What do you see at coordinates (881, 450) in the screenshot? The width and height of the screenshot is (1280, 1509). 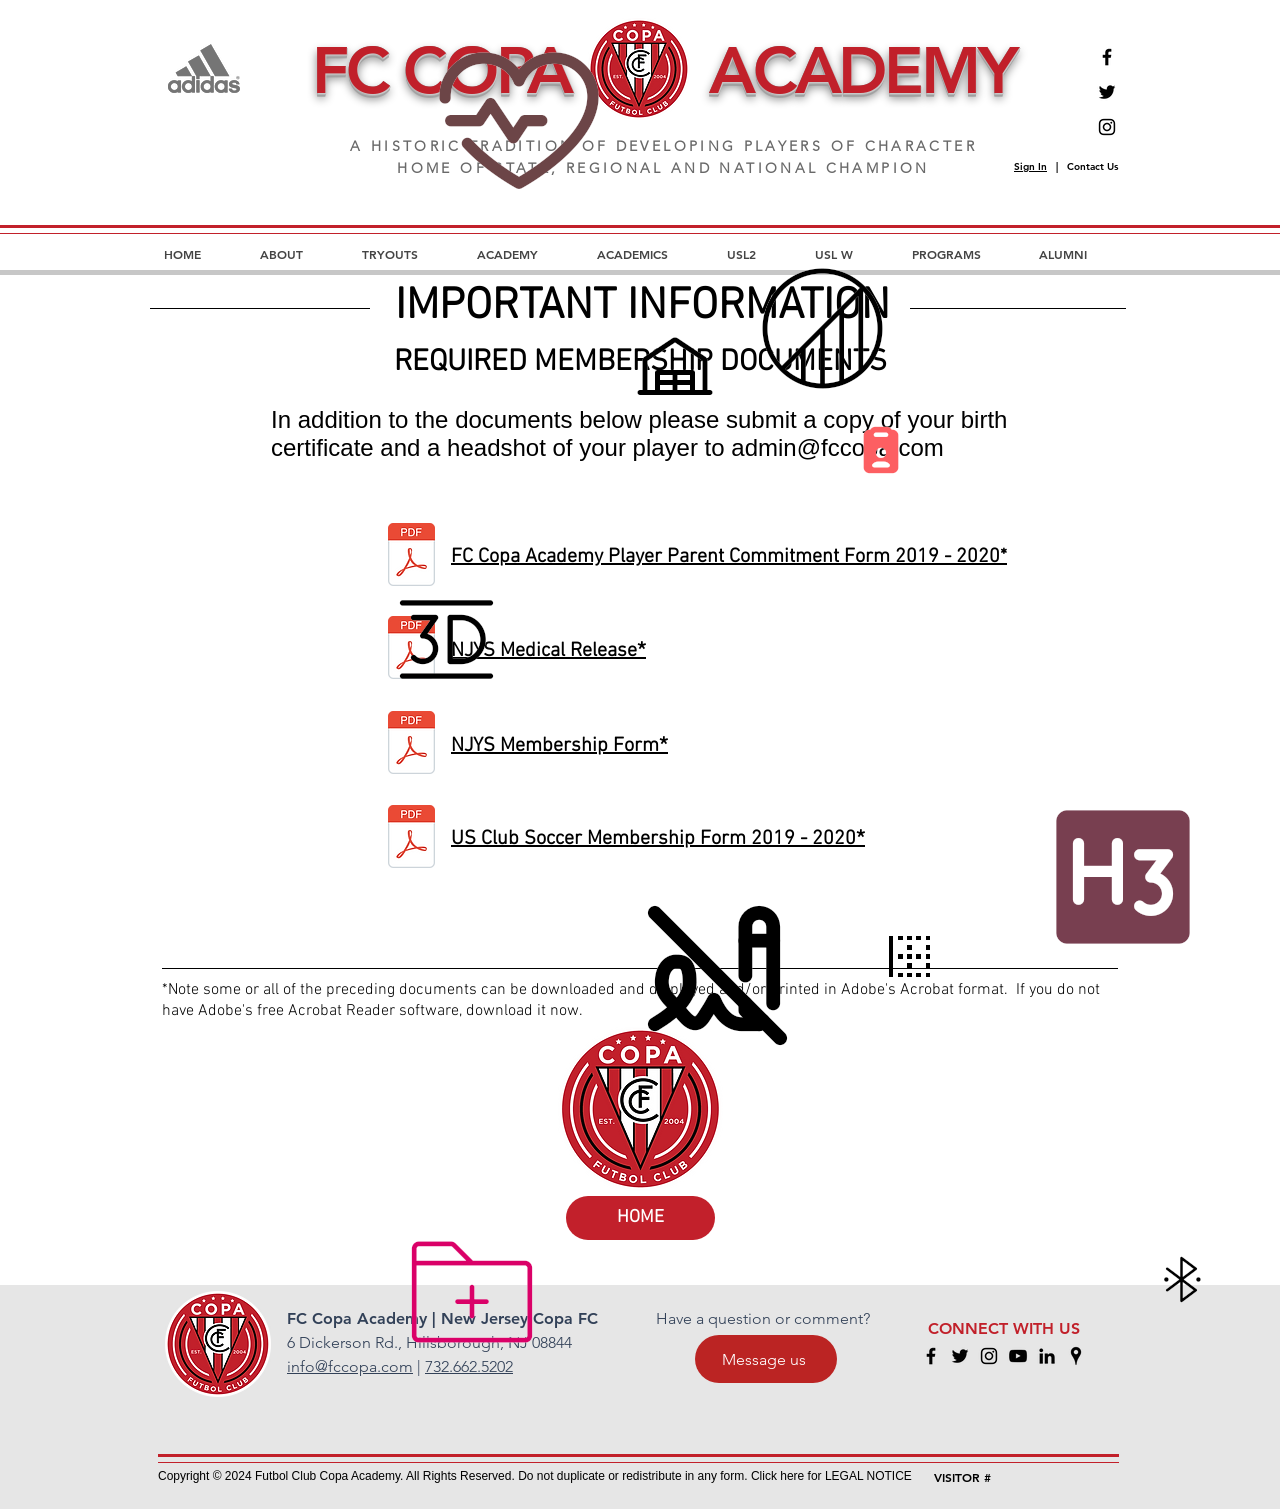 I see `view user profile or personnel record` at bounding box center [881, 450].